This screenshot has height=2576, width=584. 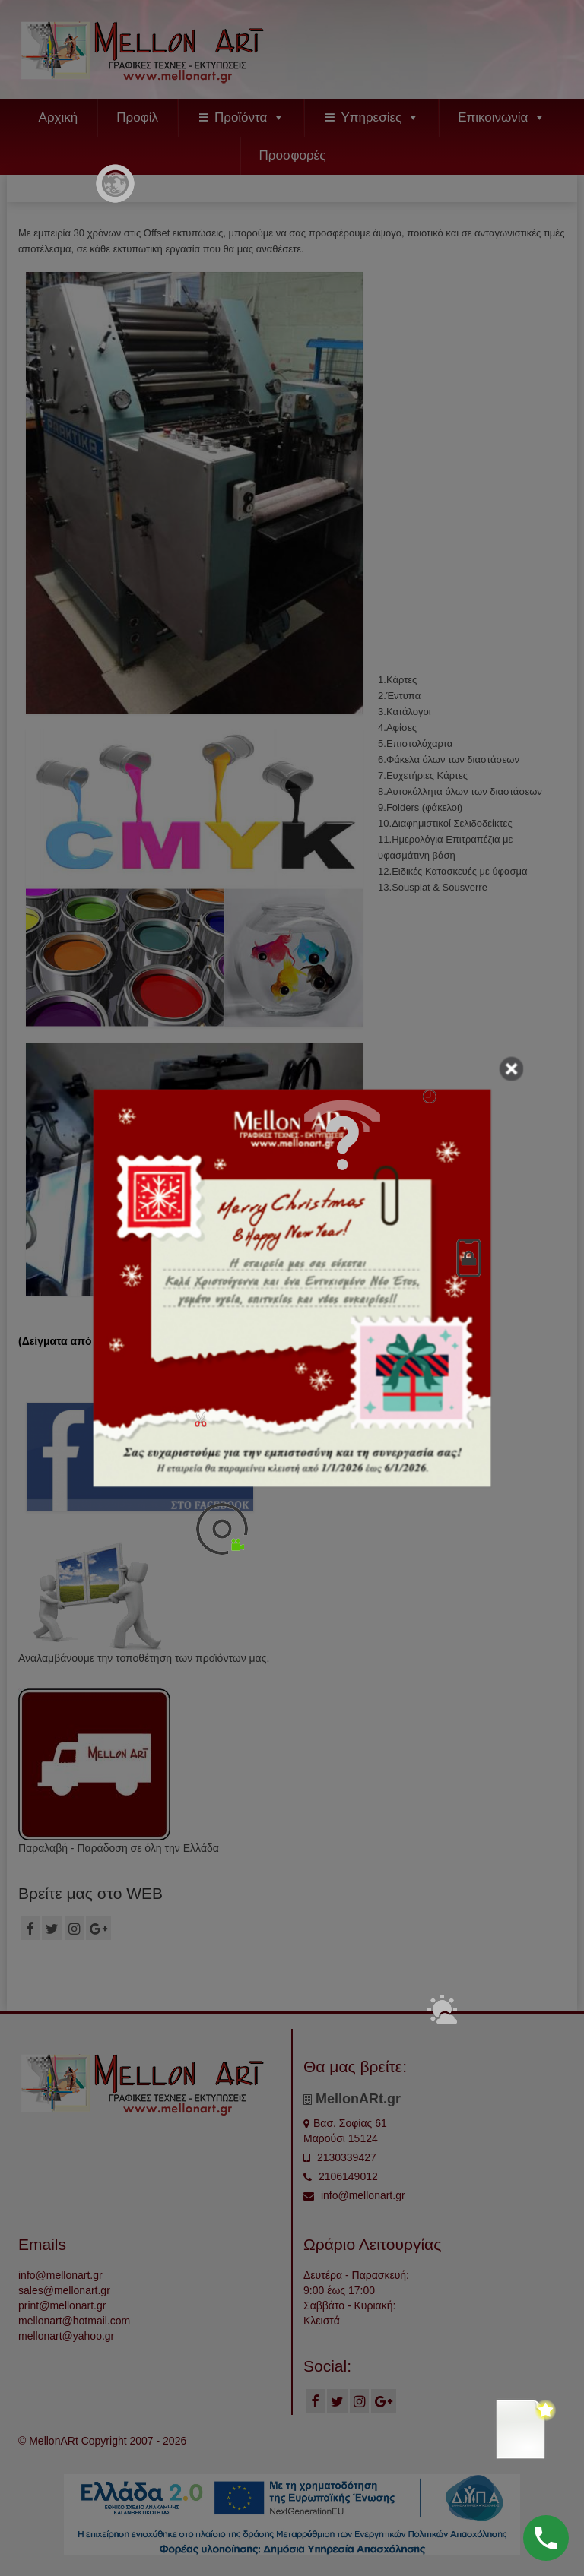 What do you see at coordinates (525, 2429) in the screenshot?
I see `create a new document` at bounding box center [525, 2429].